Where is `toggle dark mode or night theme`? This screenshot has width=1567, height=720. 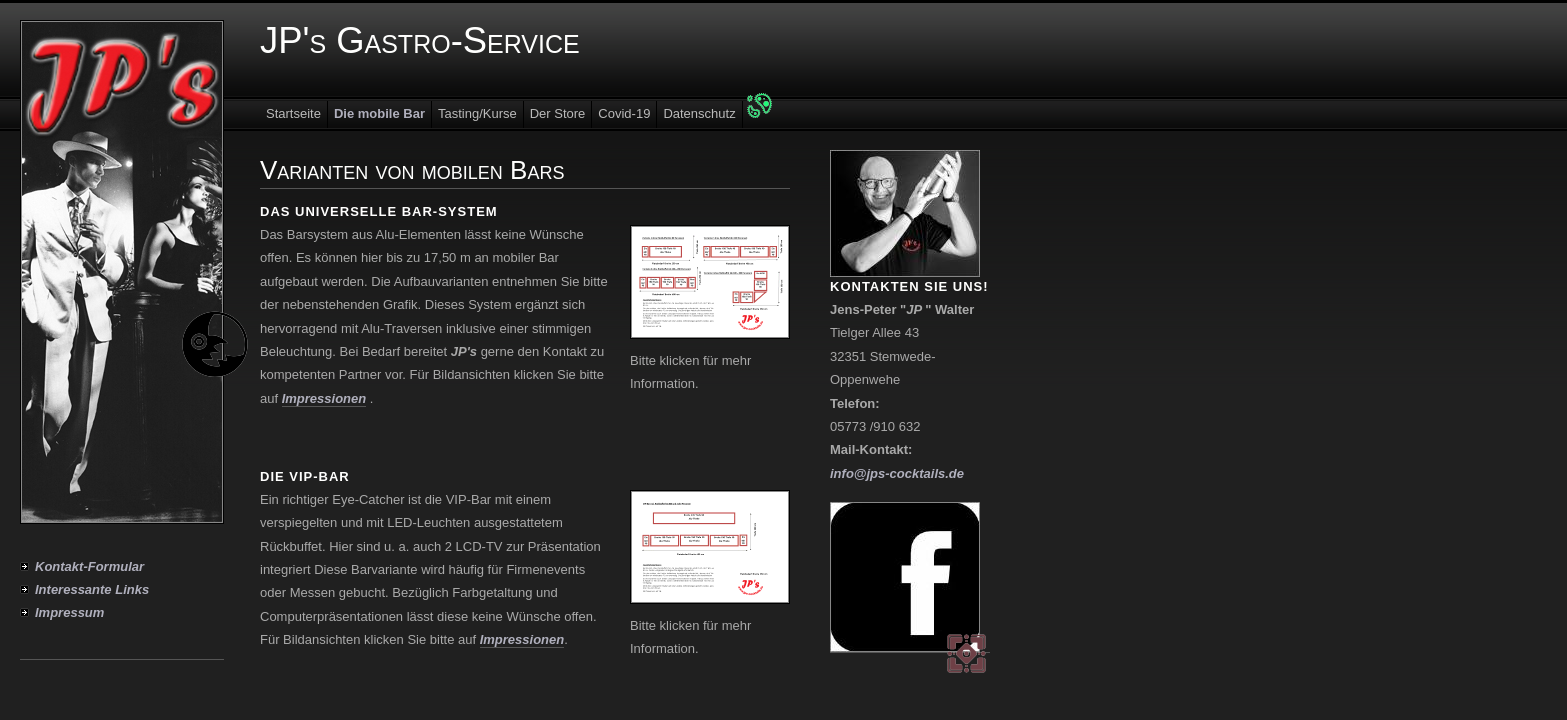 toggle dark mode or night theme is located at coordinates (215, 344).